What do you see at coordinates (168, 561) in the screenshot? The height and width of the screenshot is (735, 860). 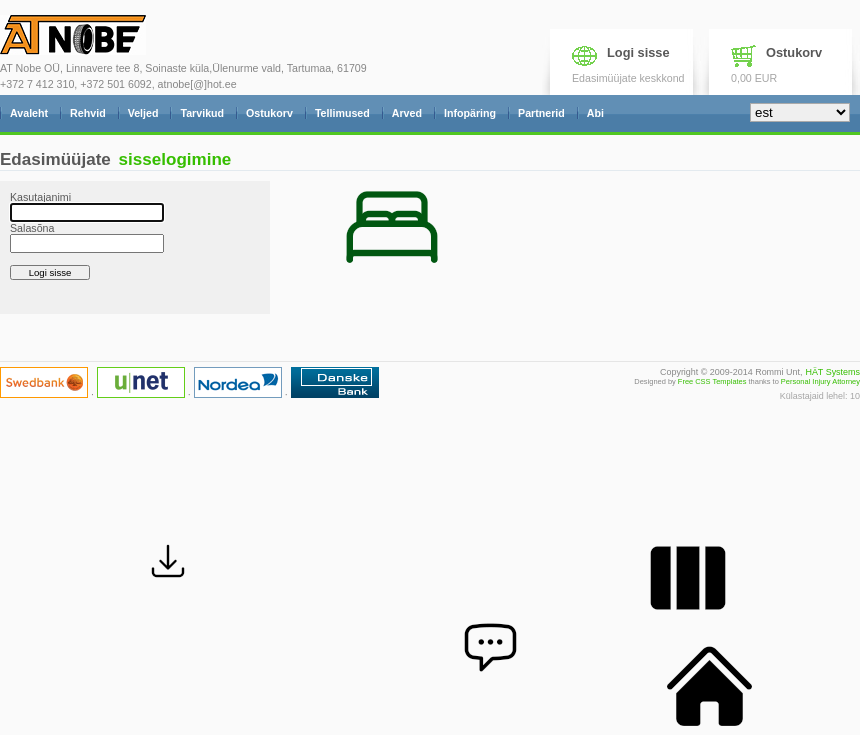 I see `download a file or document` at bounding box center [168, 561].